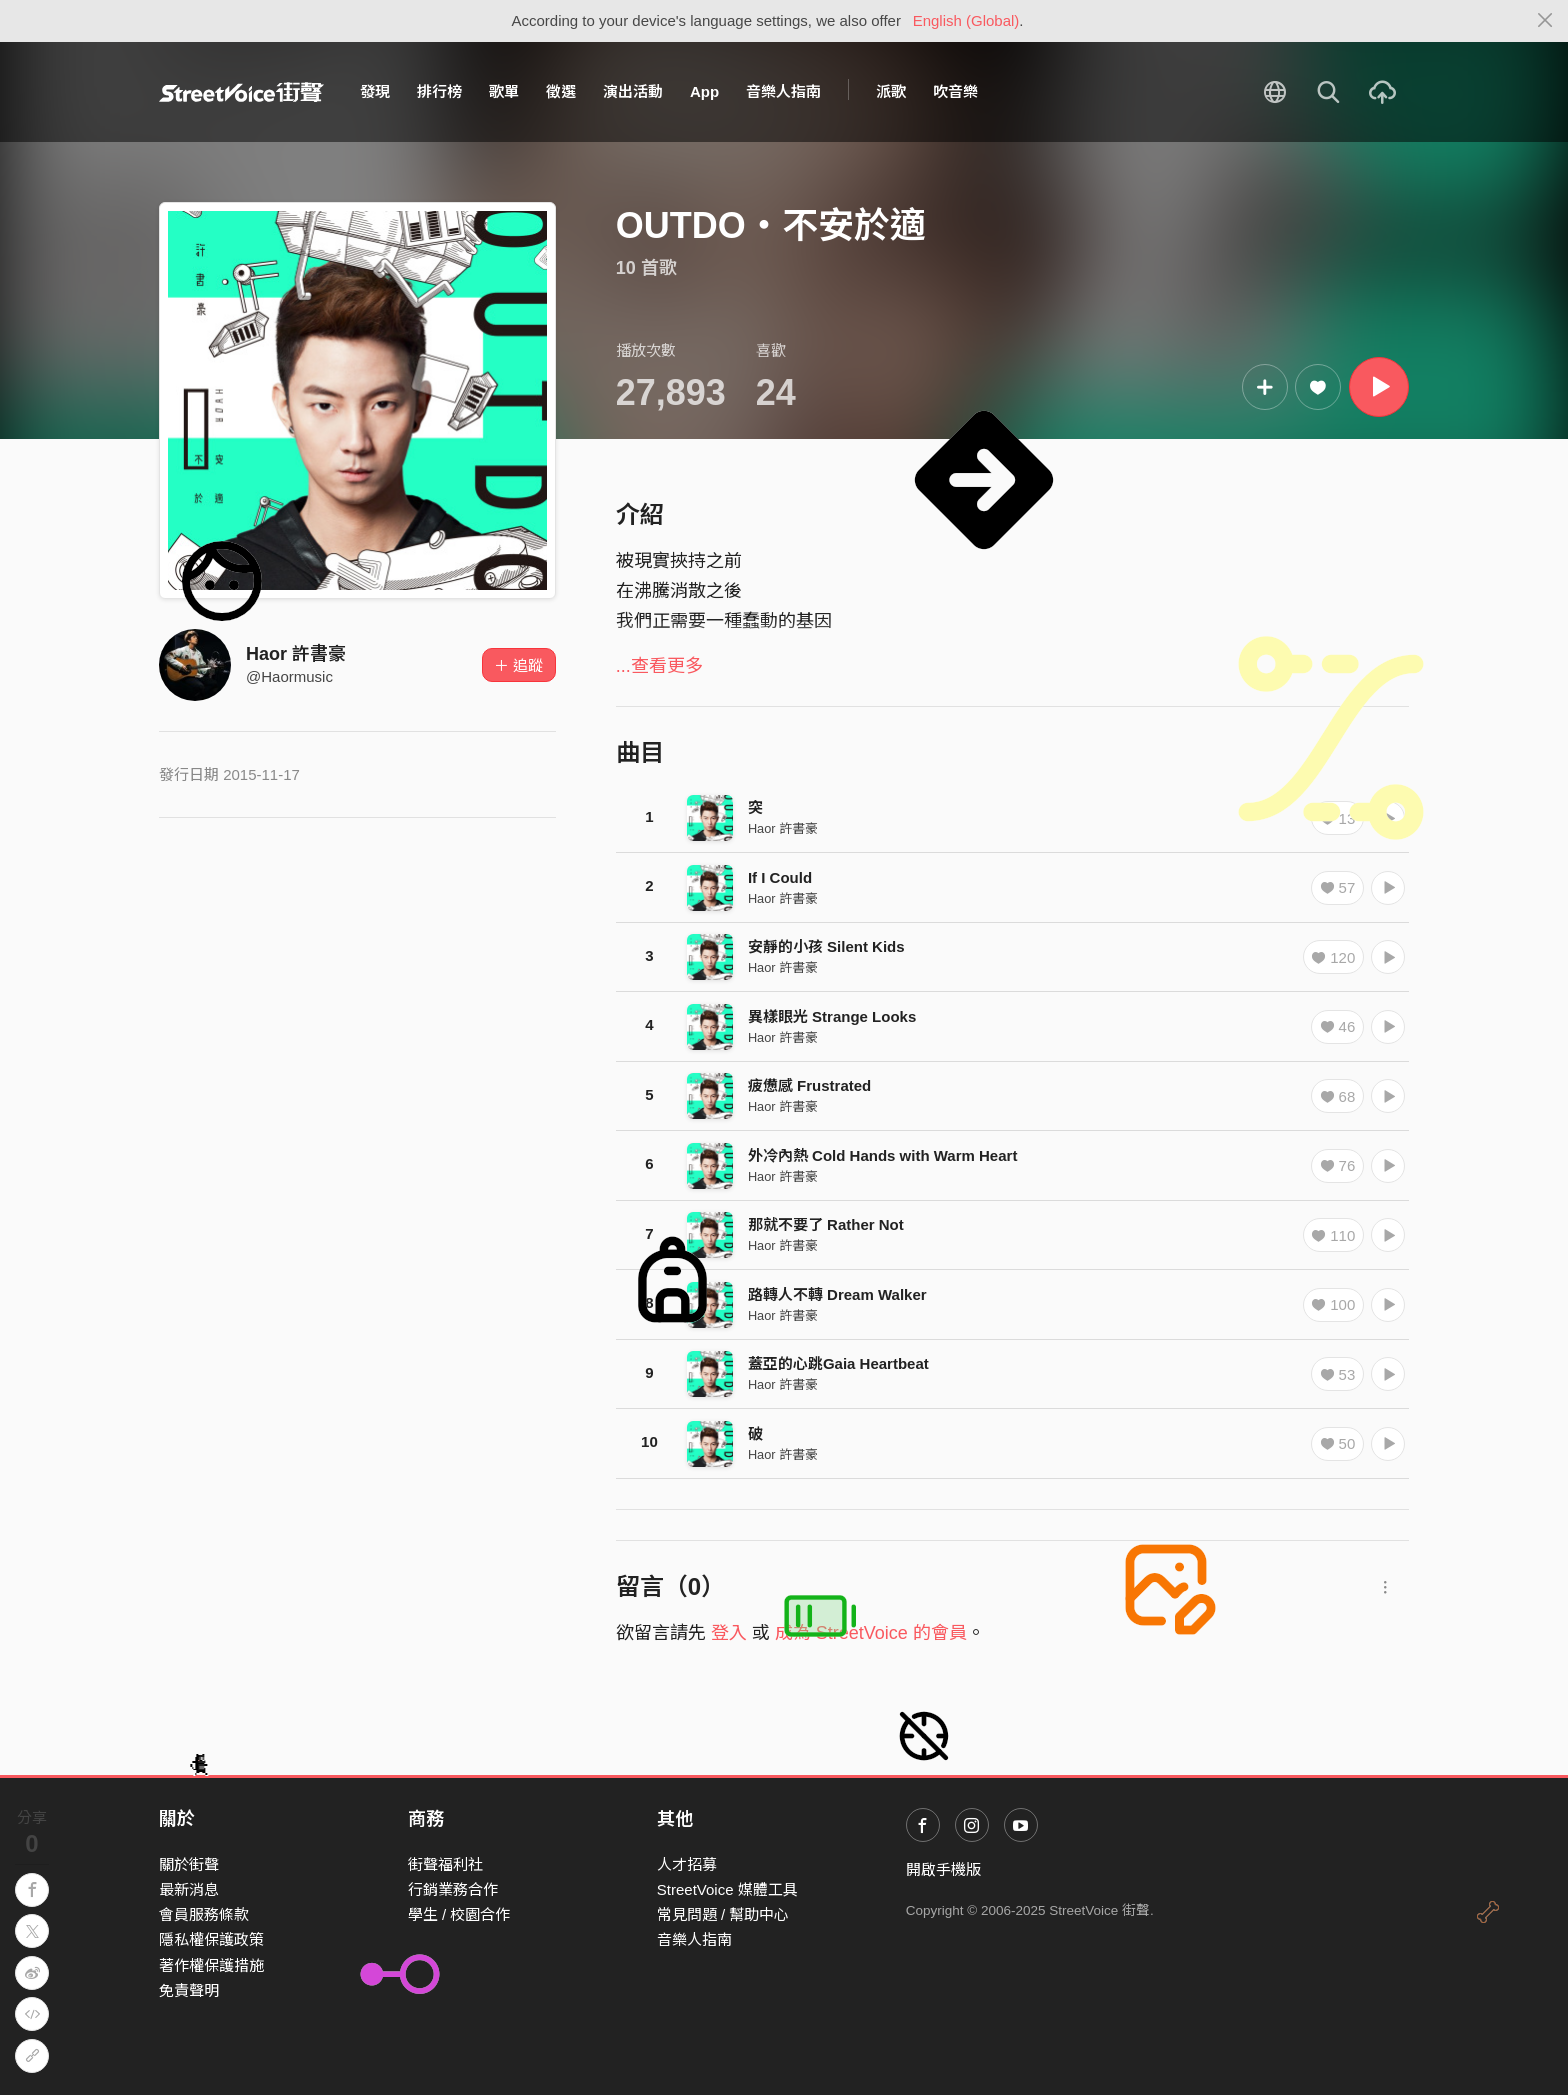  I want to click on access your inventory or stored items, so click(672, 1279).